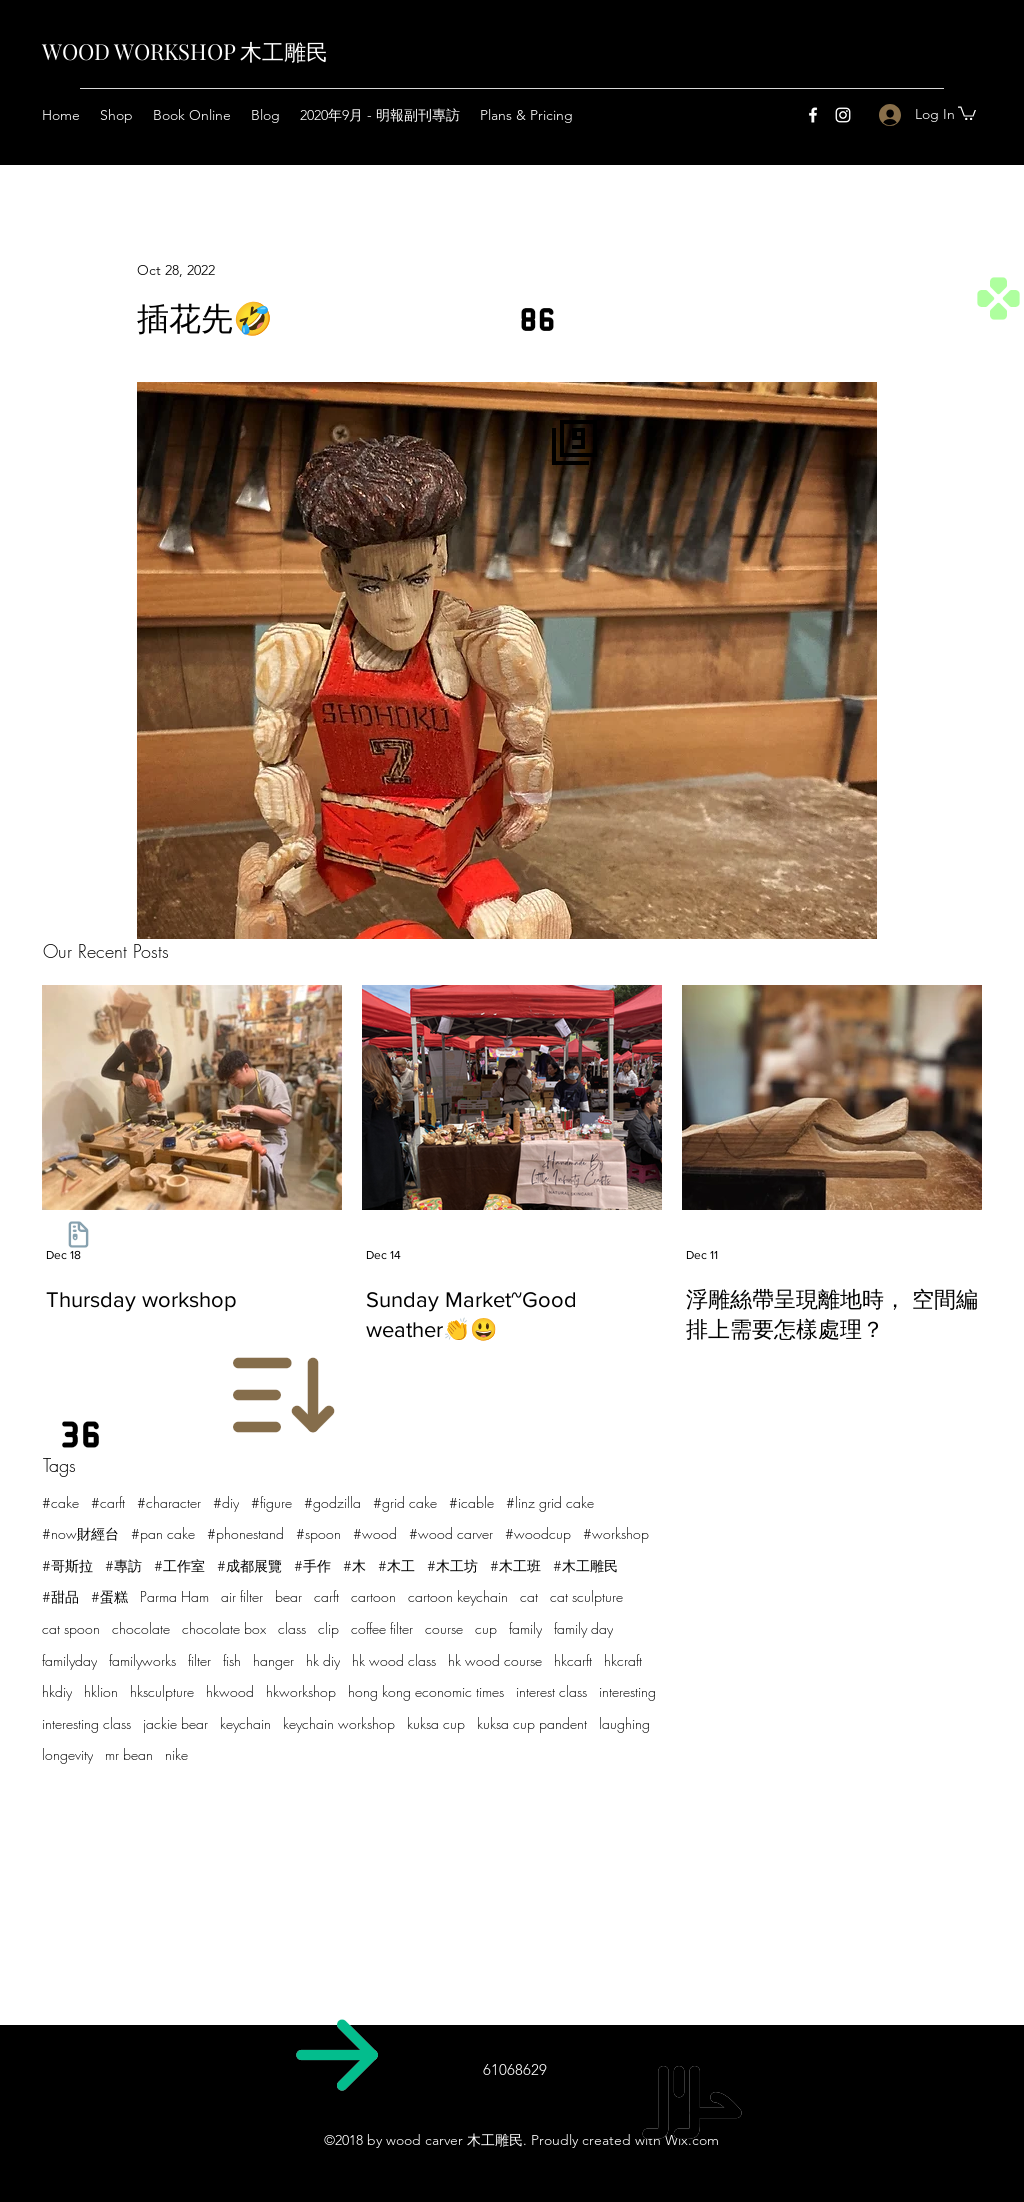 The width and height of the screenshot is (1024, 2202). What do you see at coordinates (998, 298) in the screenshot?
I see `open gaming or game center` at bounding box center [998, 298].